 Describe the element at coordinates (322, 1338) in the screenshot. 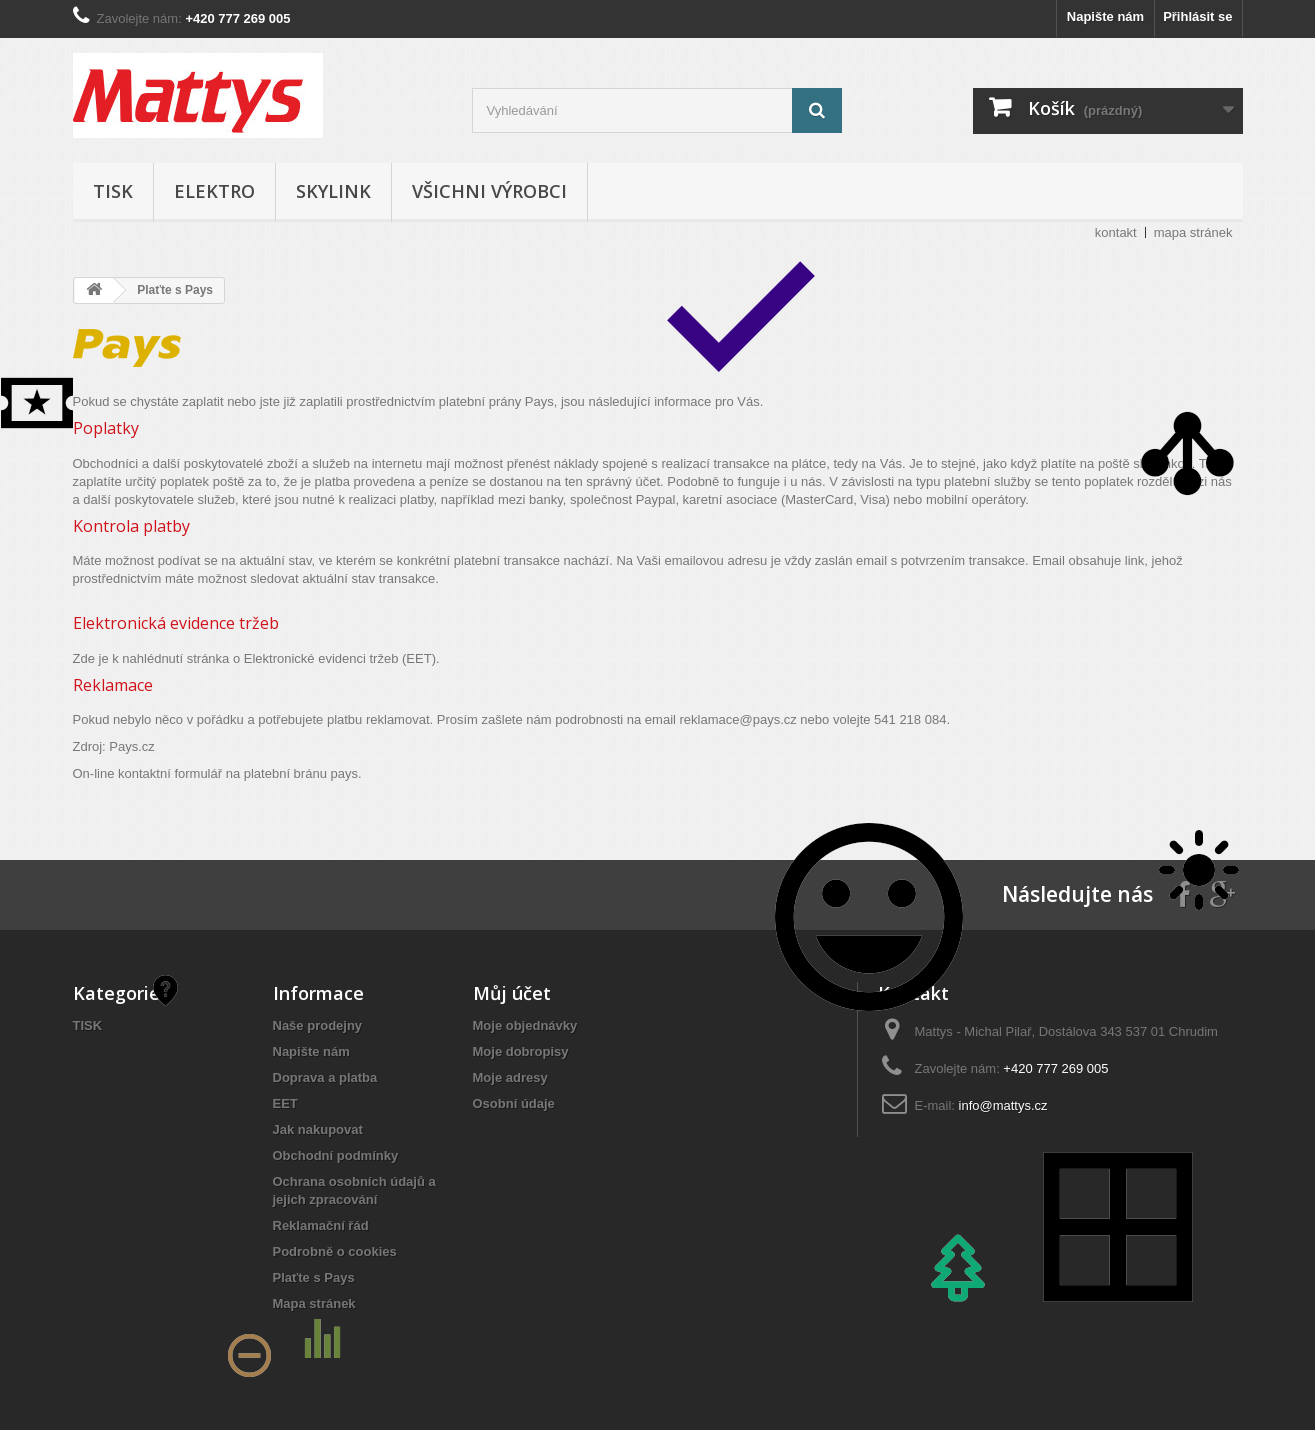

I see `view analytics or statistics` at that location.